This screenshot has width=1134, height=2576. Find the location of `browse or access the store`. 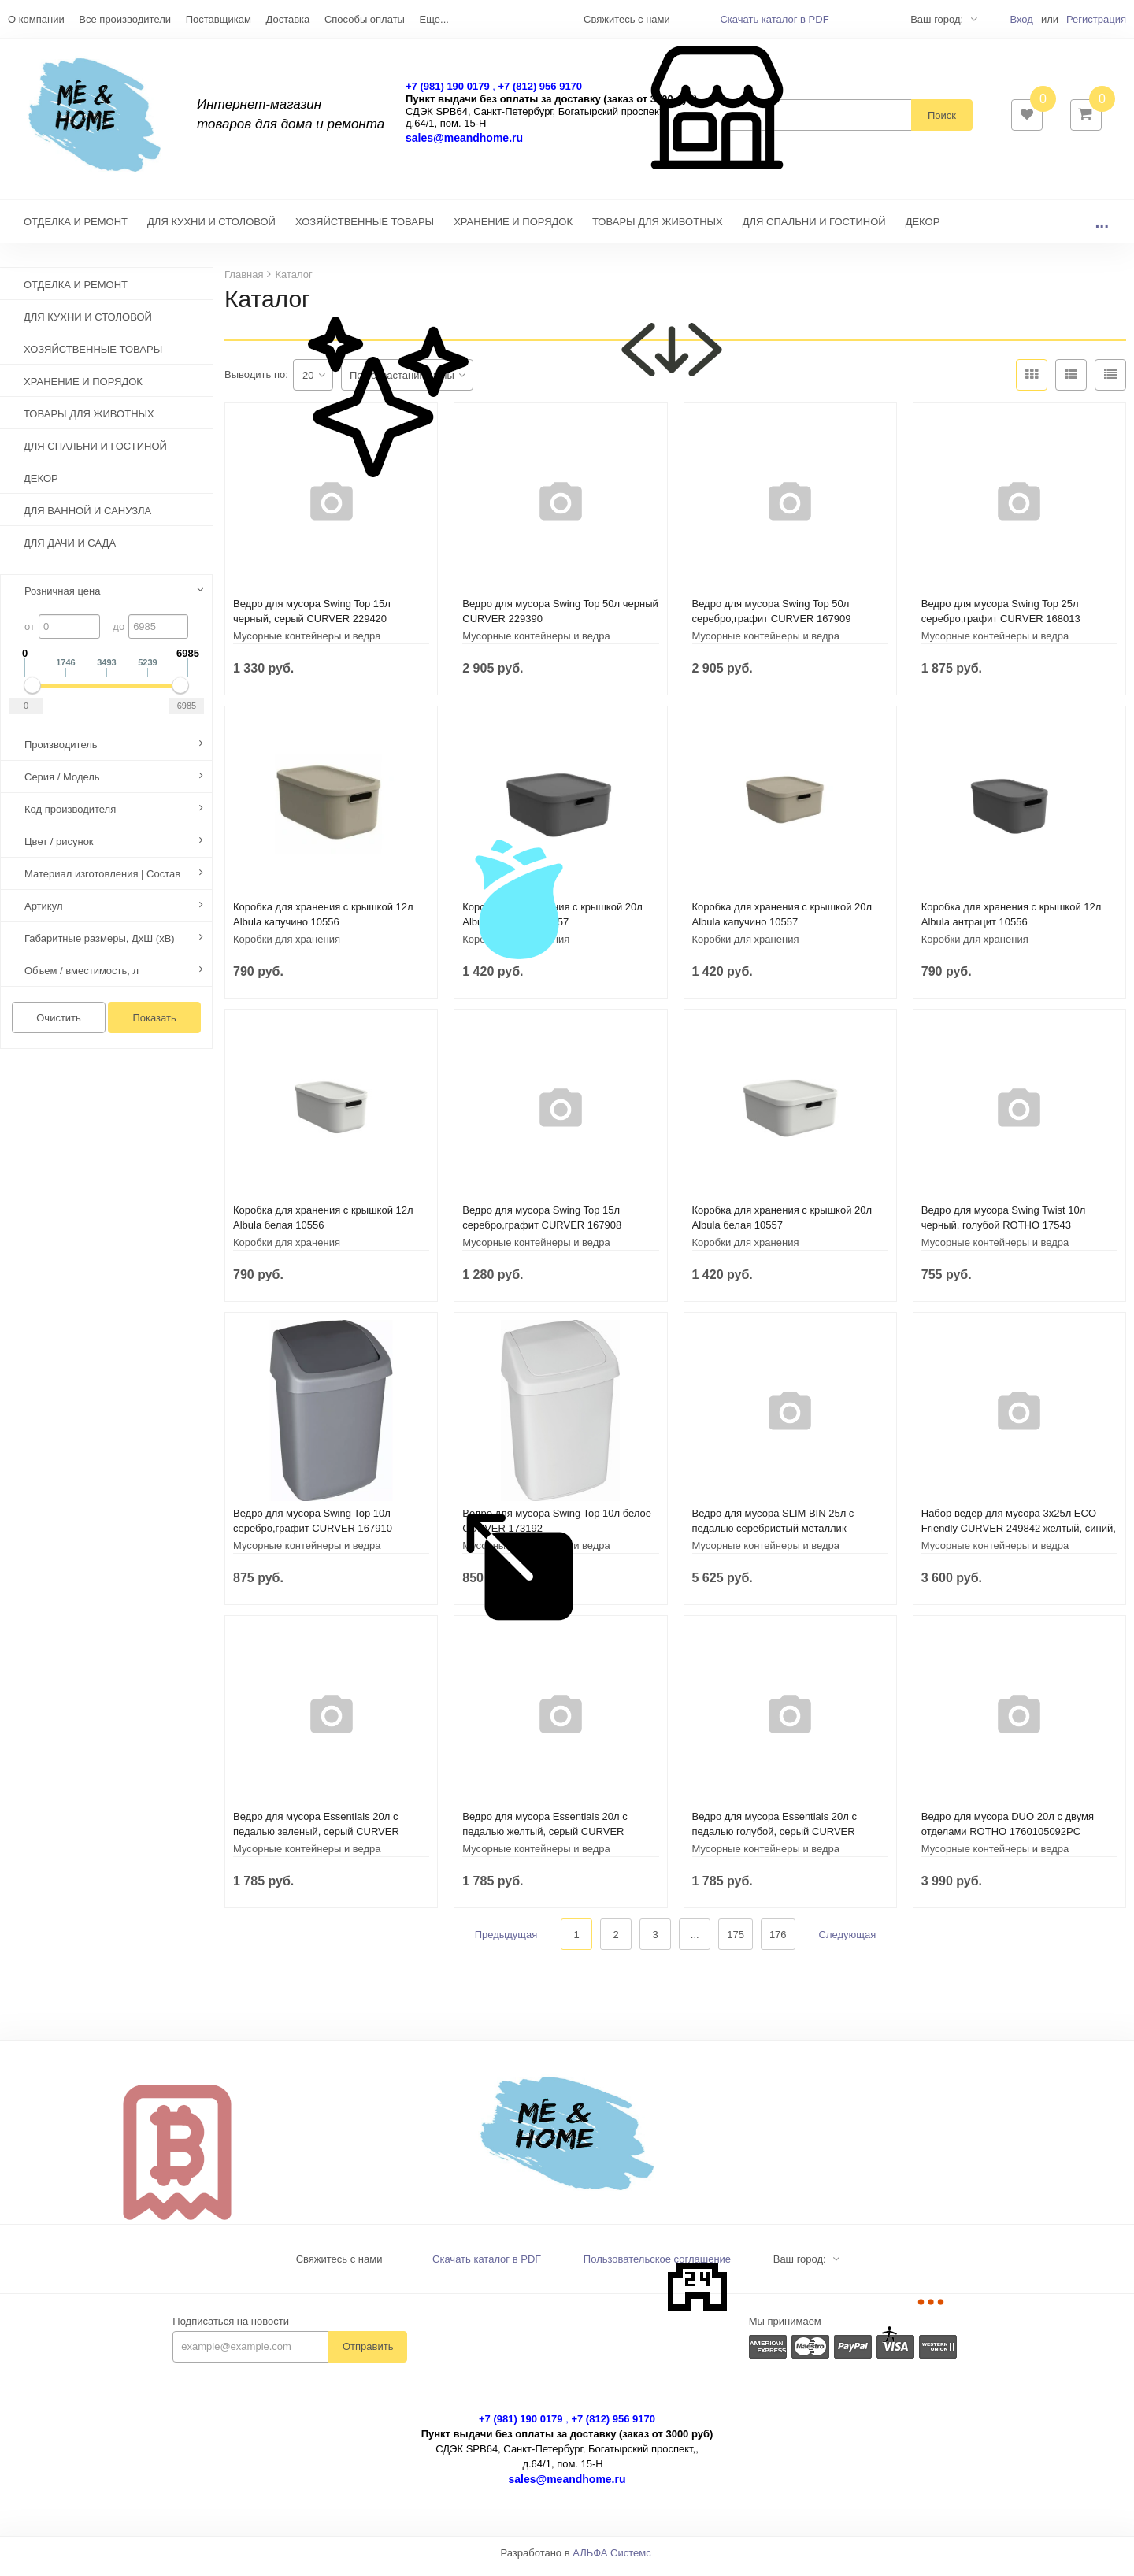

browse or access the store is located at coordinates (717, 107).